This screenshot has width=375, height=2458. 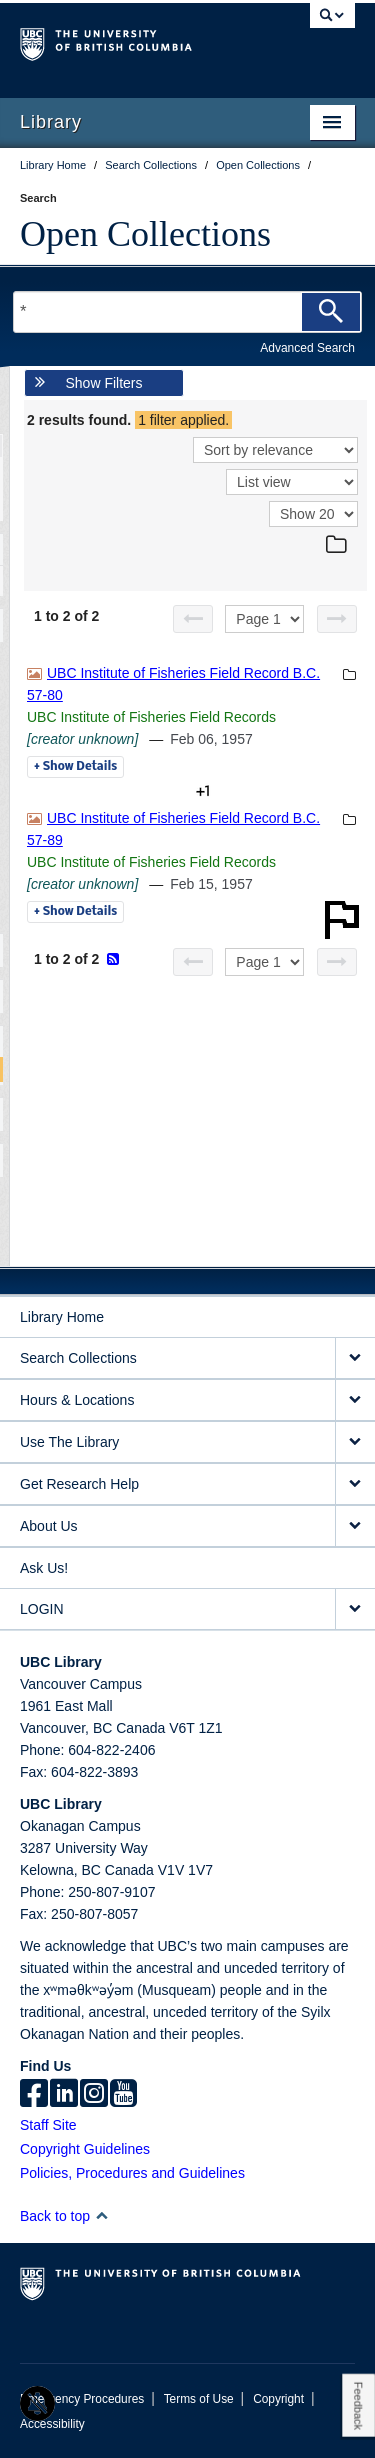 I want to click on mute notifications, so click(x=37, y=2403).